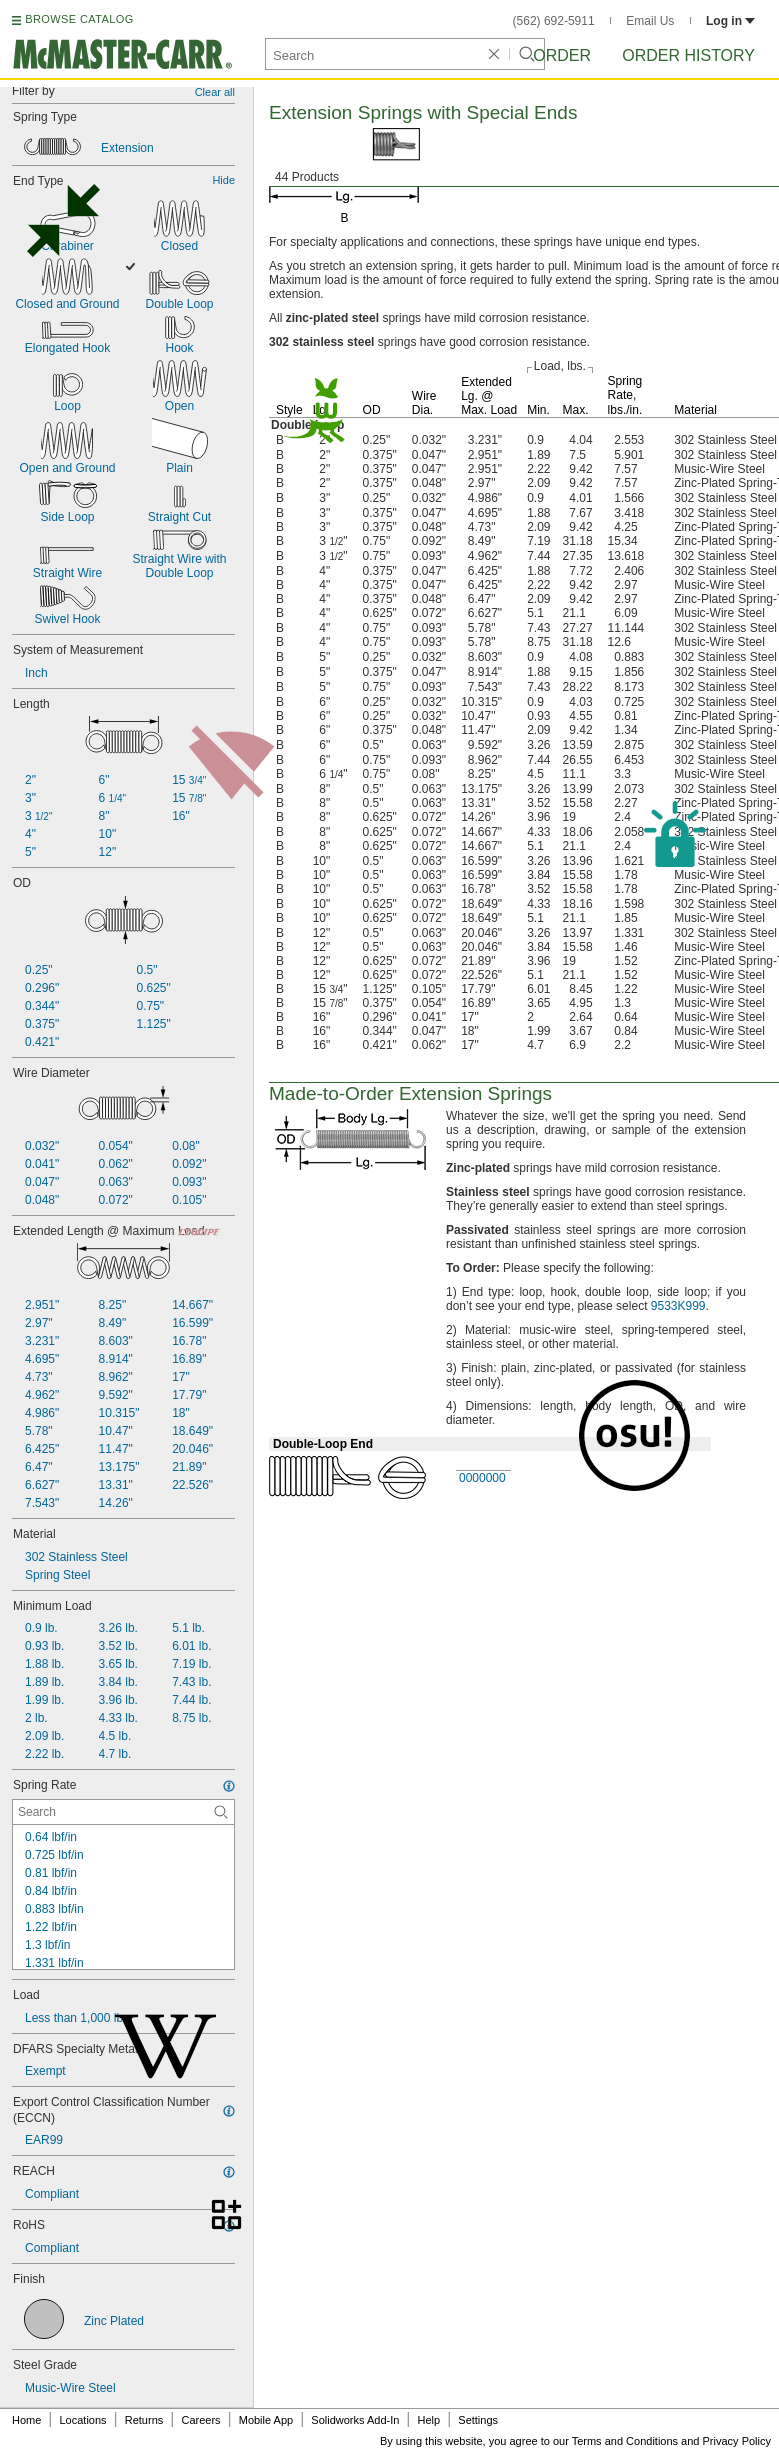 The height and width of the screenshot is (2450, 779). What do you see at coordinates (199, 1232) in the screenshot?
I see `link to L'Équipe sports news website` at bounding box center [199, 1232].